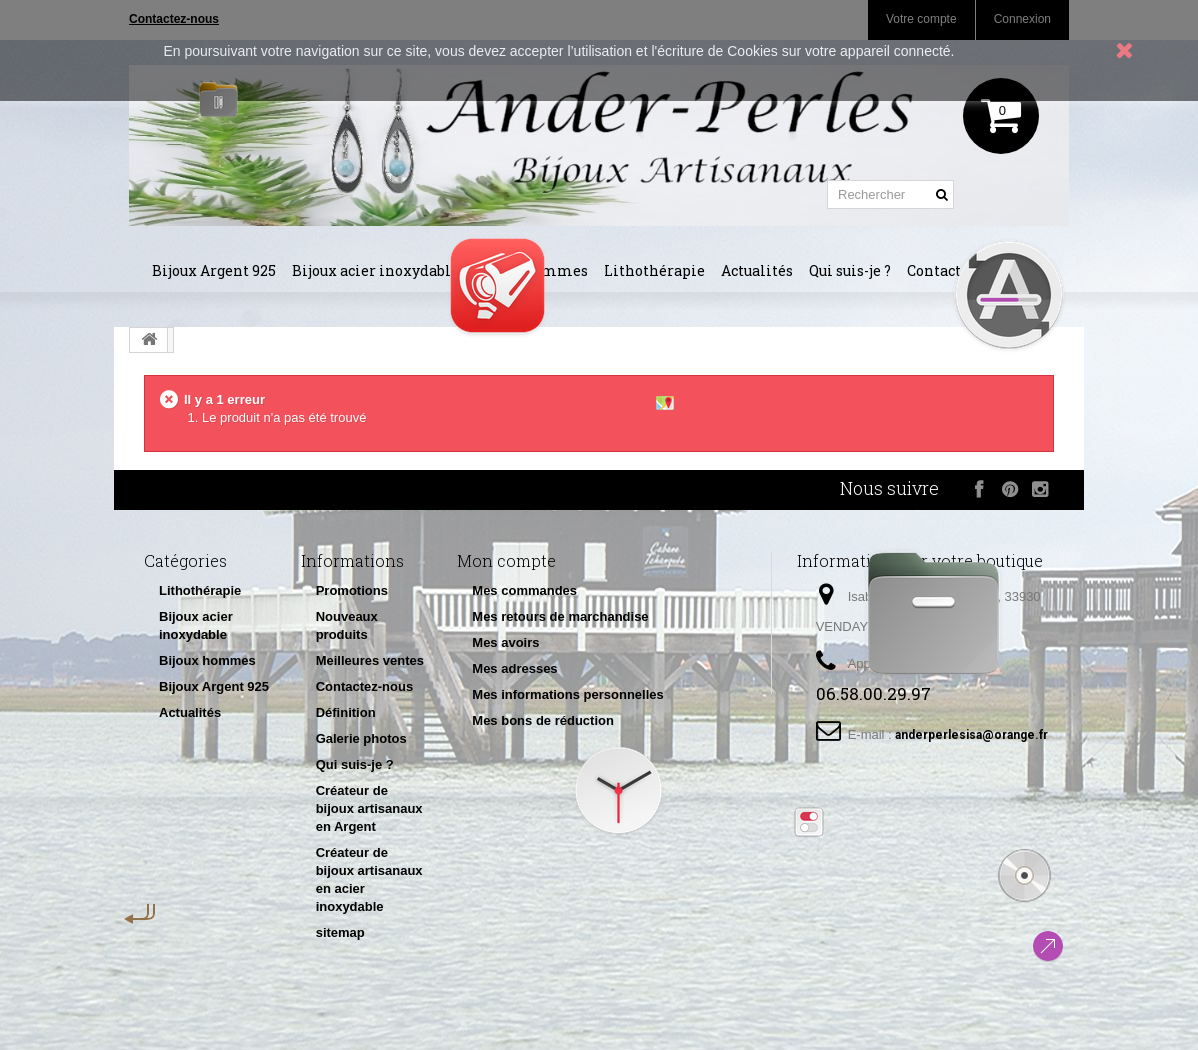  What do you see at coordinates (1024, 875) in the screenshot?
I see `access cd/dvd drive` at bounding box center [1024, 875].